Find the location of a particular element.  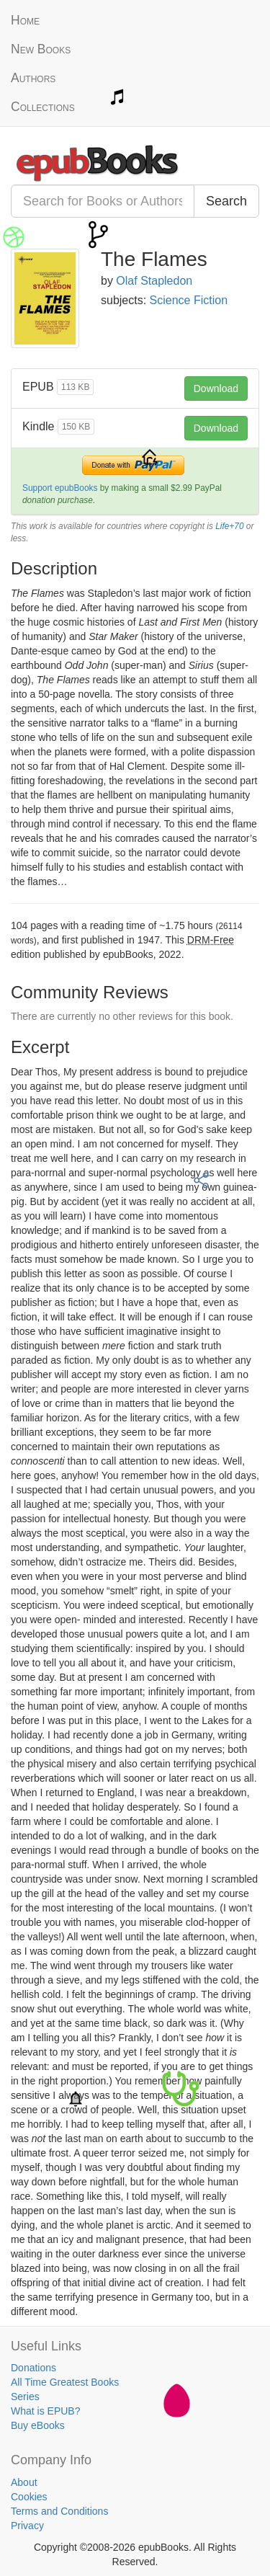

share content to other apps or platforms is located at coordinates (202, 1180).